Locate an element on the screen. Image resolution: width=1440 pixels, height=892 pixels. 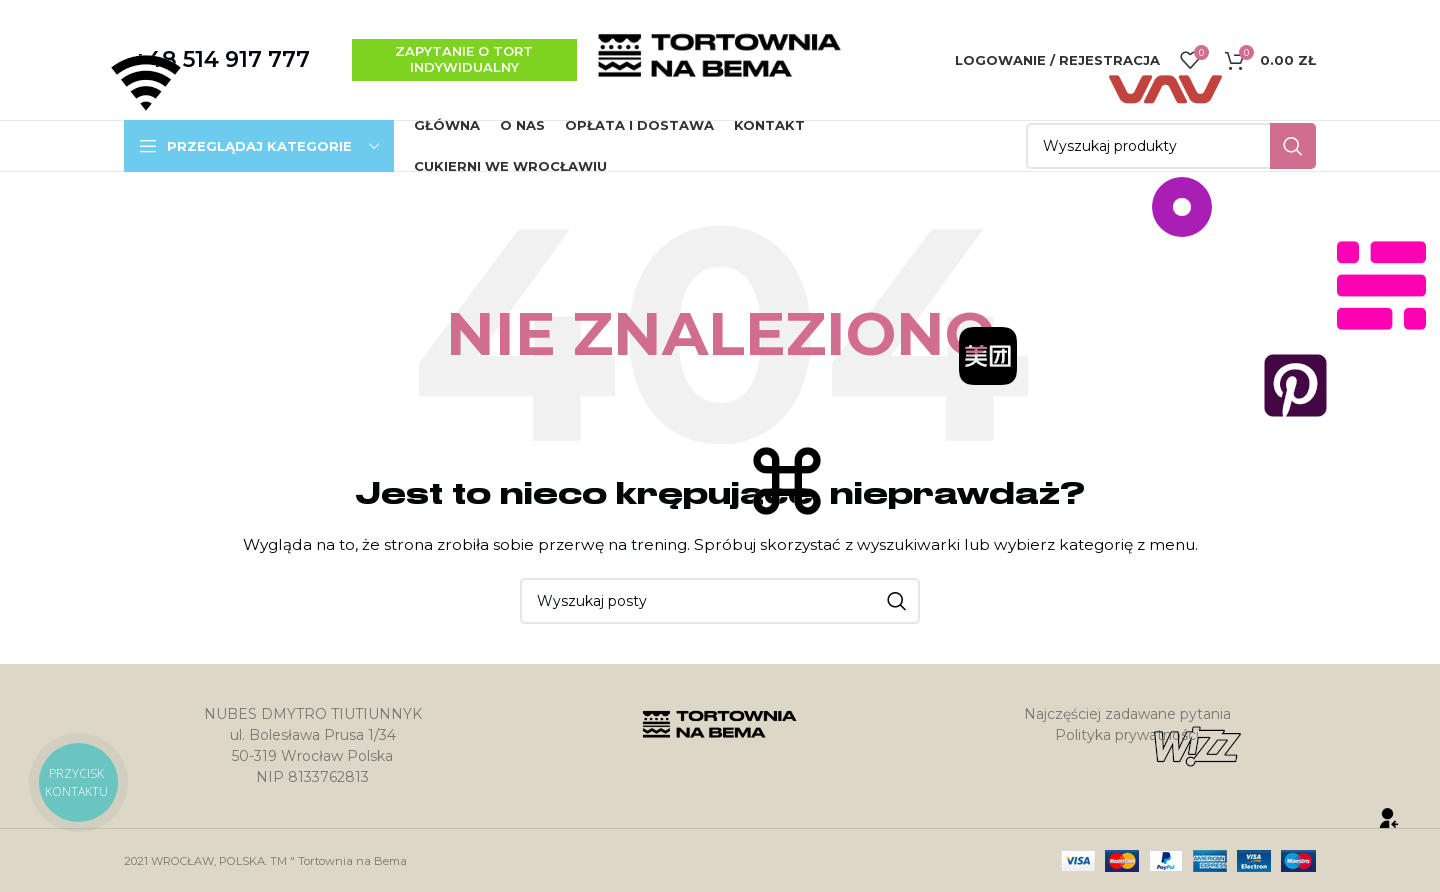
incoming user request or invitation is located at coordinates (1387, 818).